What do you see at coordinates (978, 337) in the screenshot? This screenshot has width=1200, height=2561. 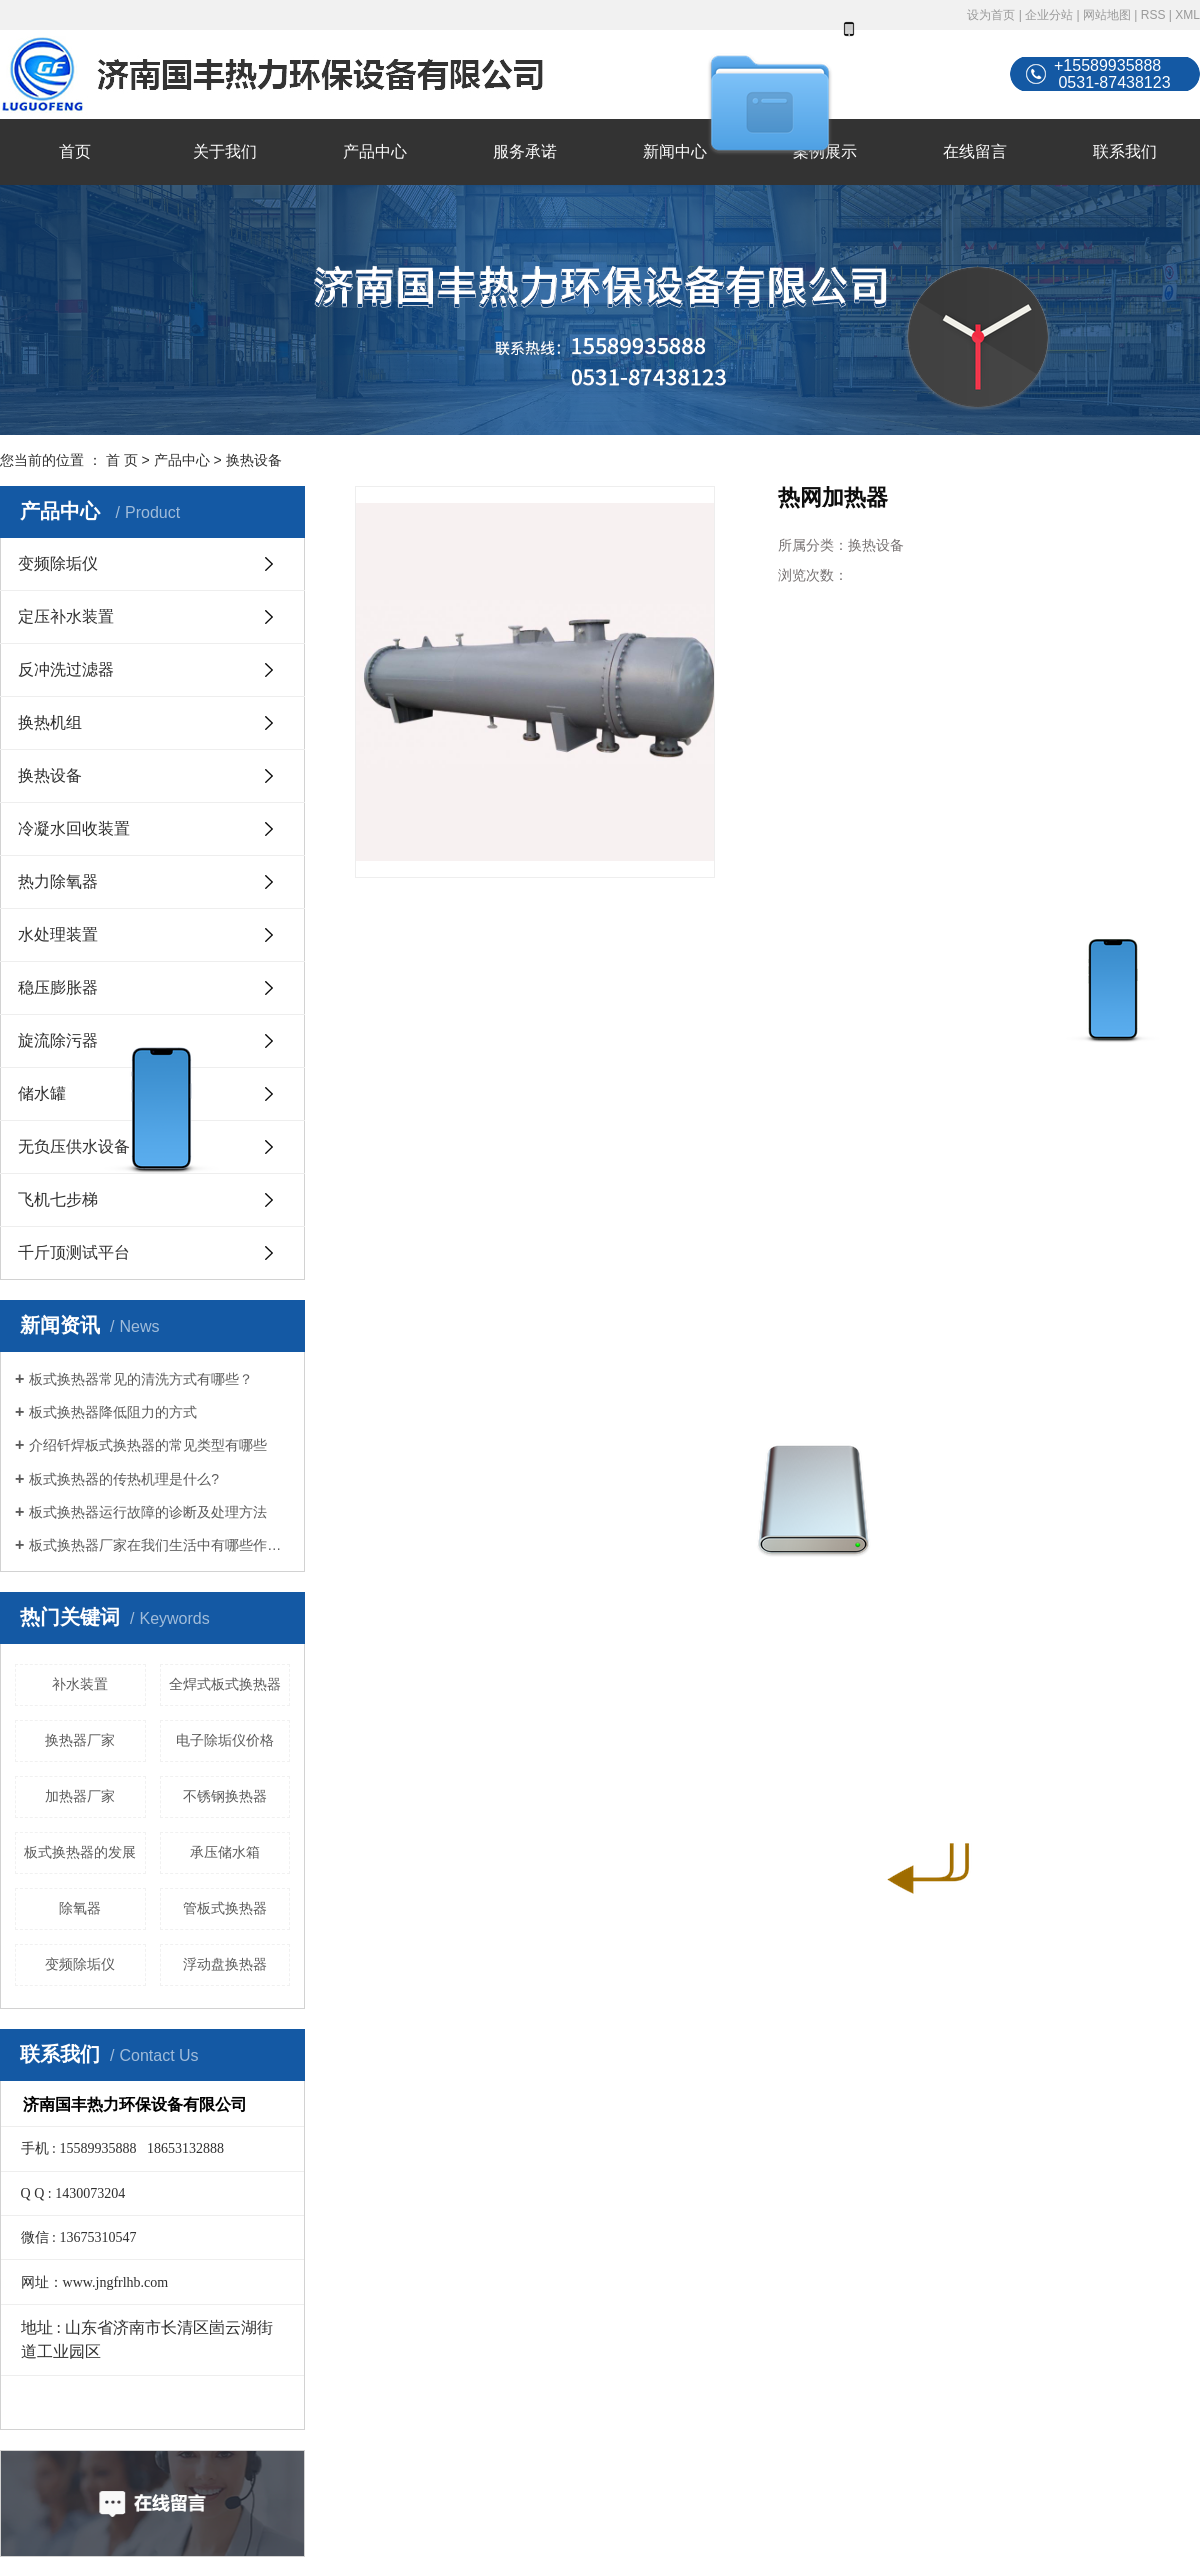 I see `indicates a time-sensitive or urgent notification` at bounding box center [978, 337].